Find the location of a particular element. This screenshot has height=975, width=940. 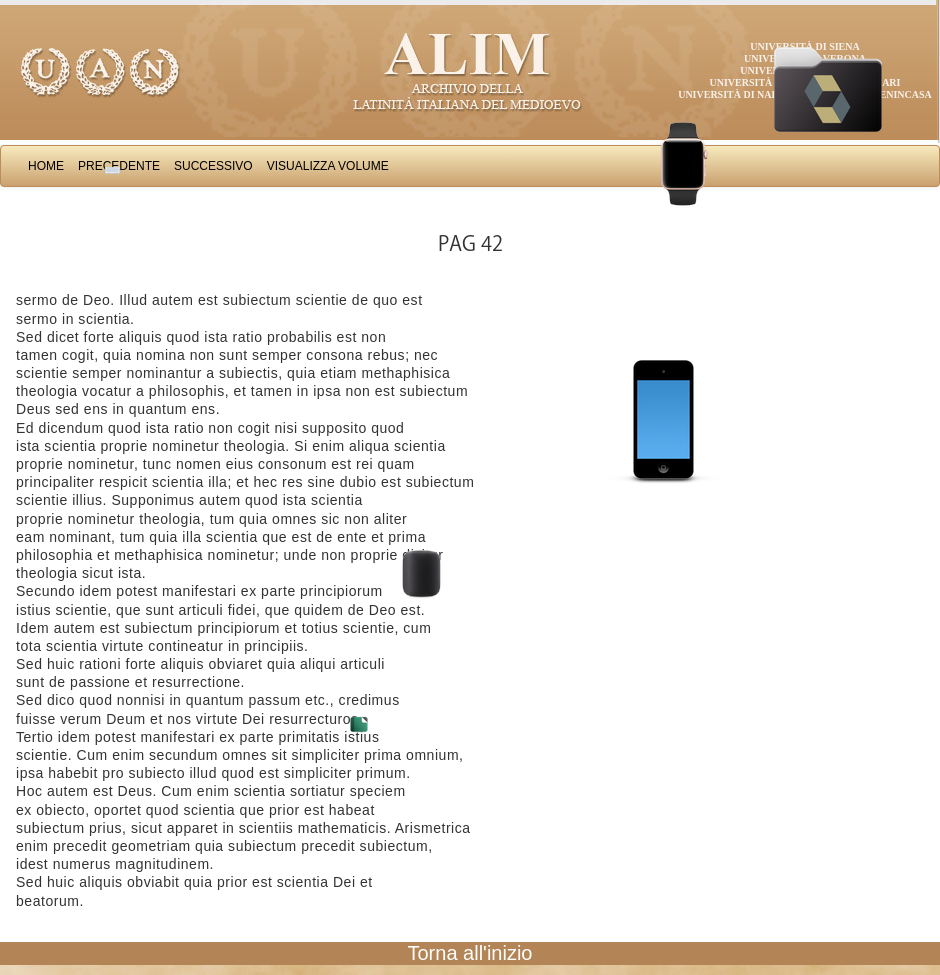

apple watch series 3 device identifier is located at coordinates (683, 164).